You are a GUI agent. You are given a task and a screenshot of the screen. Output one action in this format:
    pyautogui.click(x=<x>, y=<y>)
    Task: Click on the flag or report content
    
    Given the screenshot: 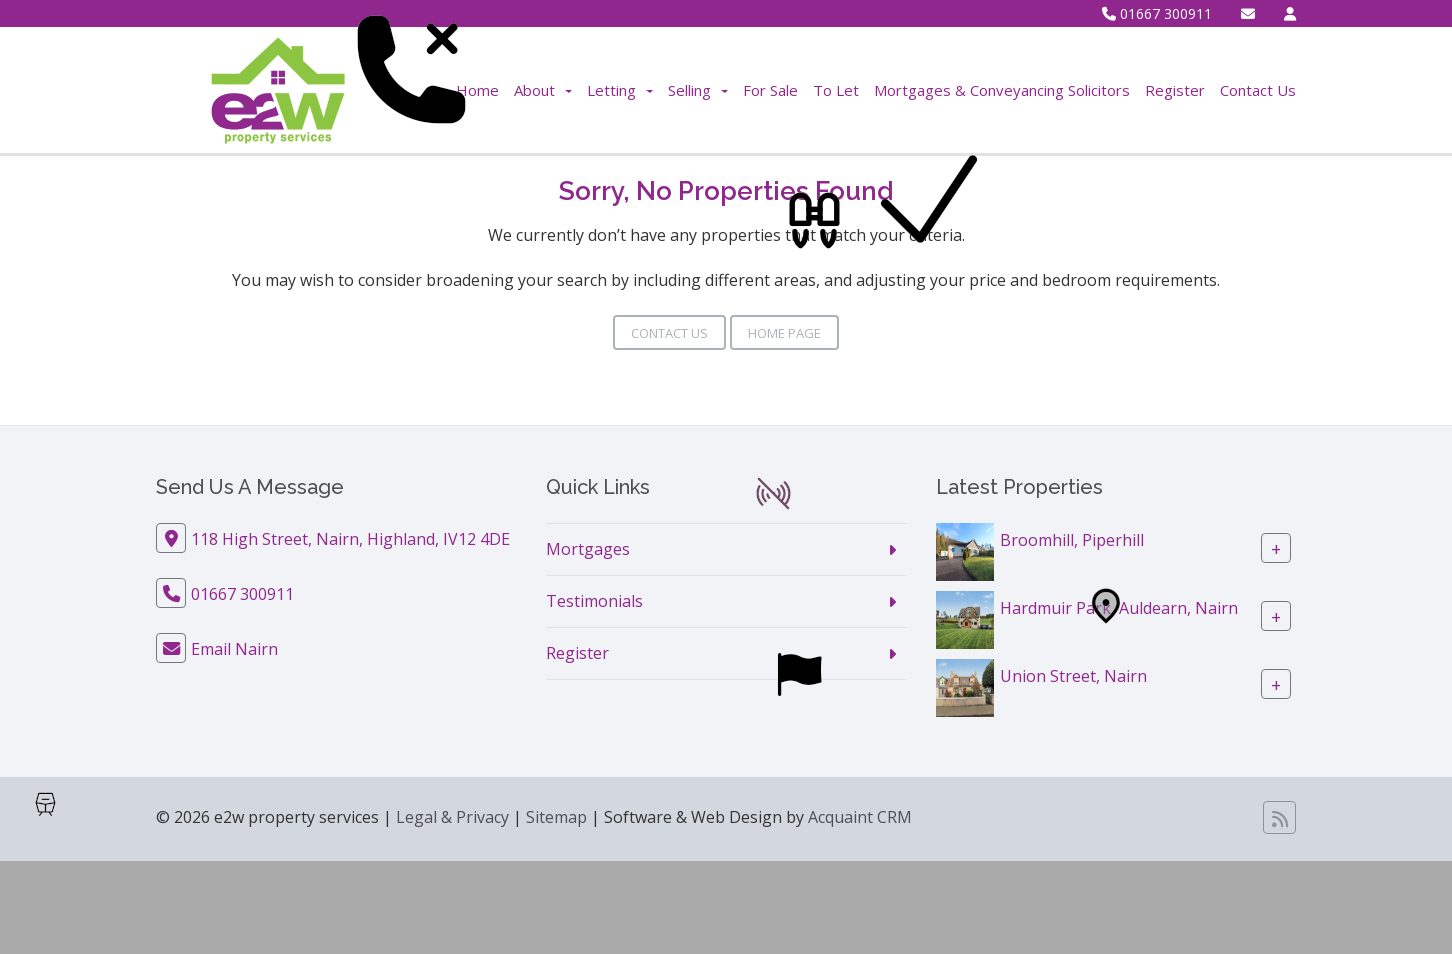 What is the action you would take?
    pyautogui.click(x=799, y=674)
    